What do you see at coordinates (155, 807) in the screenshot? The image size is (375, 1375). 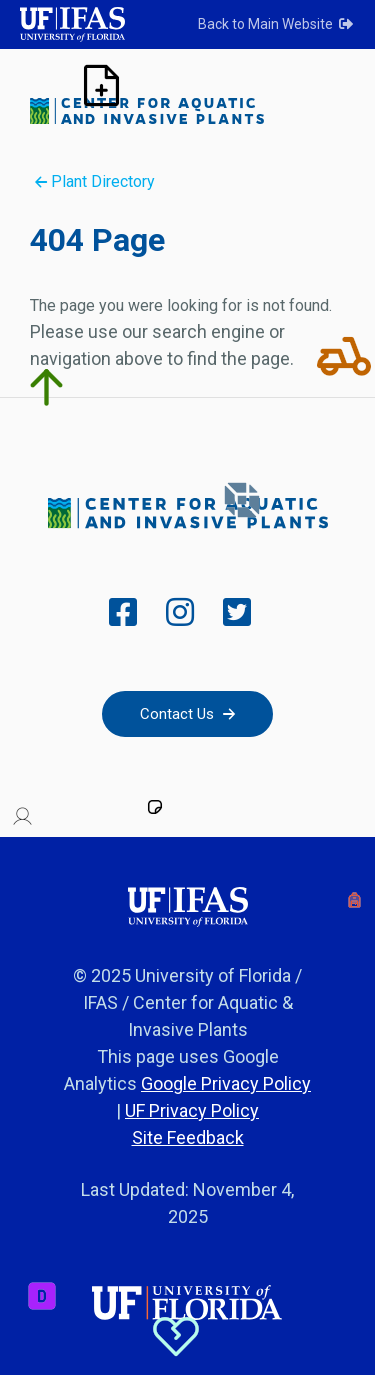 I see `add a sticker to your message` at bounding box center [155, 807].